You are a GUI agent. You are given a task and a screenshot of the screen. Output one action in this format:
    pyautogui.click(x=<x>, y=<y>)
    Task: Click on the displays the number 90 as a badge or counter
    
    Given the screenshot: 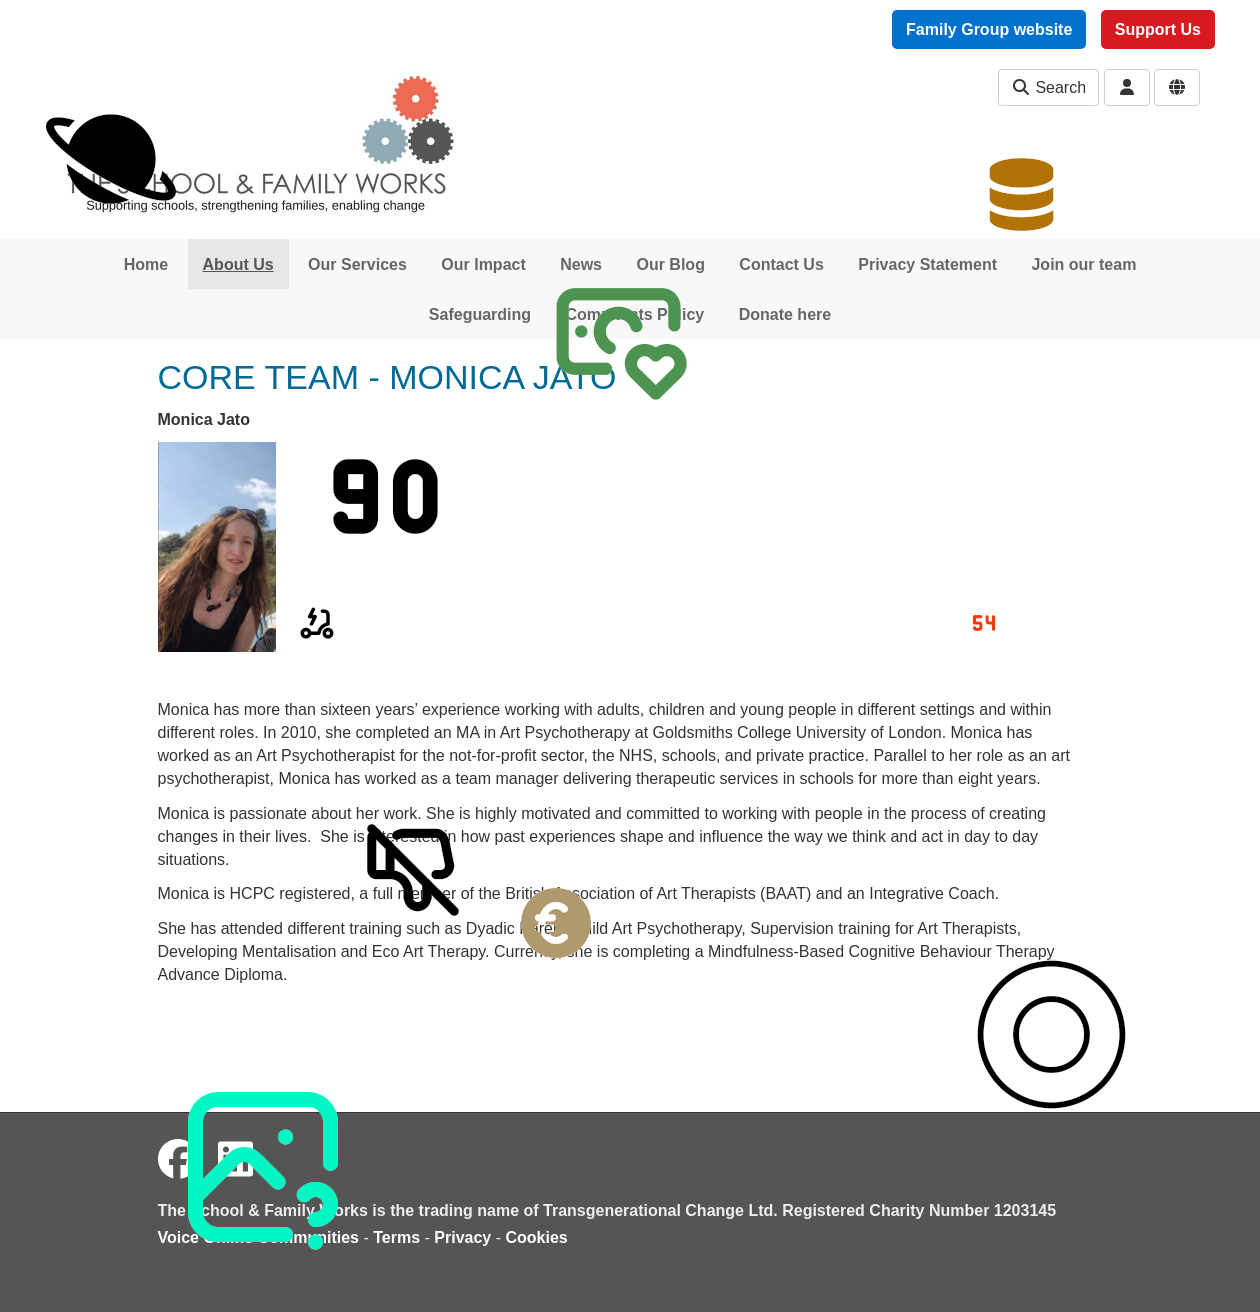 What is the action you would take?
    pyautogui.click(x=385, y=496)
    